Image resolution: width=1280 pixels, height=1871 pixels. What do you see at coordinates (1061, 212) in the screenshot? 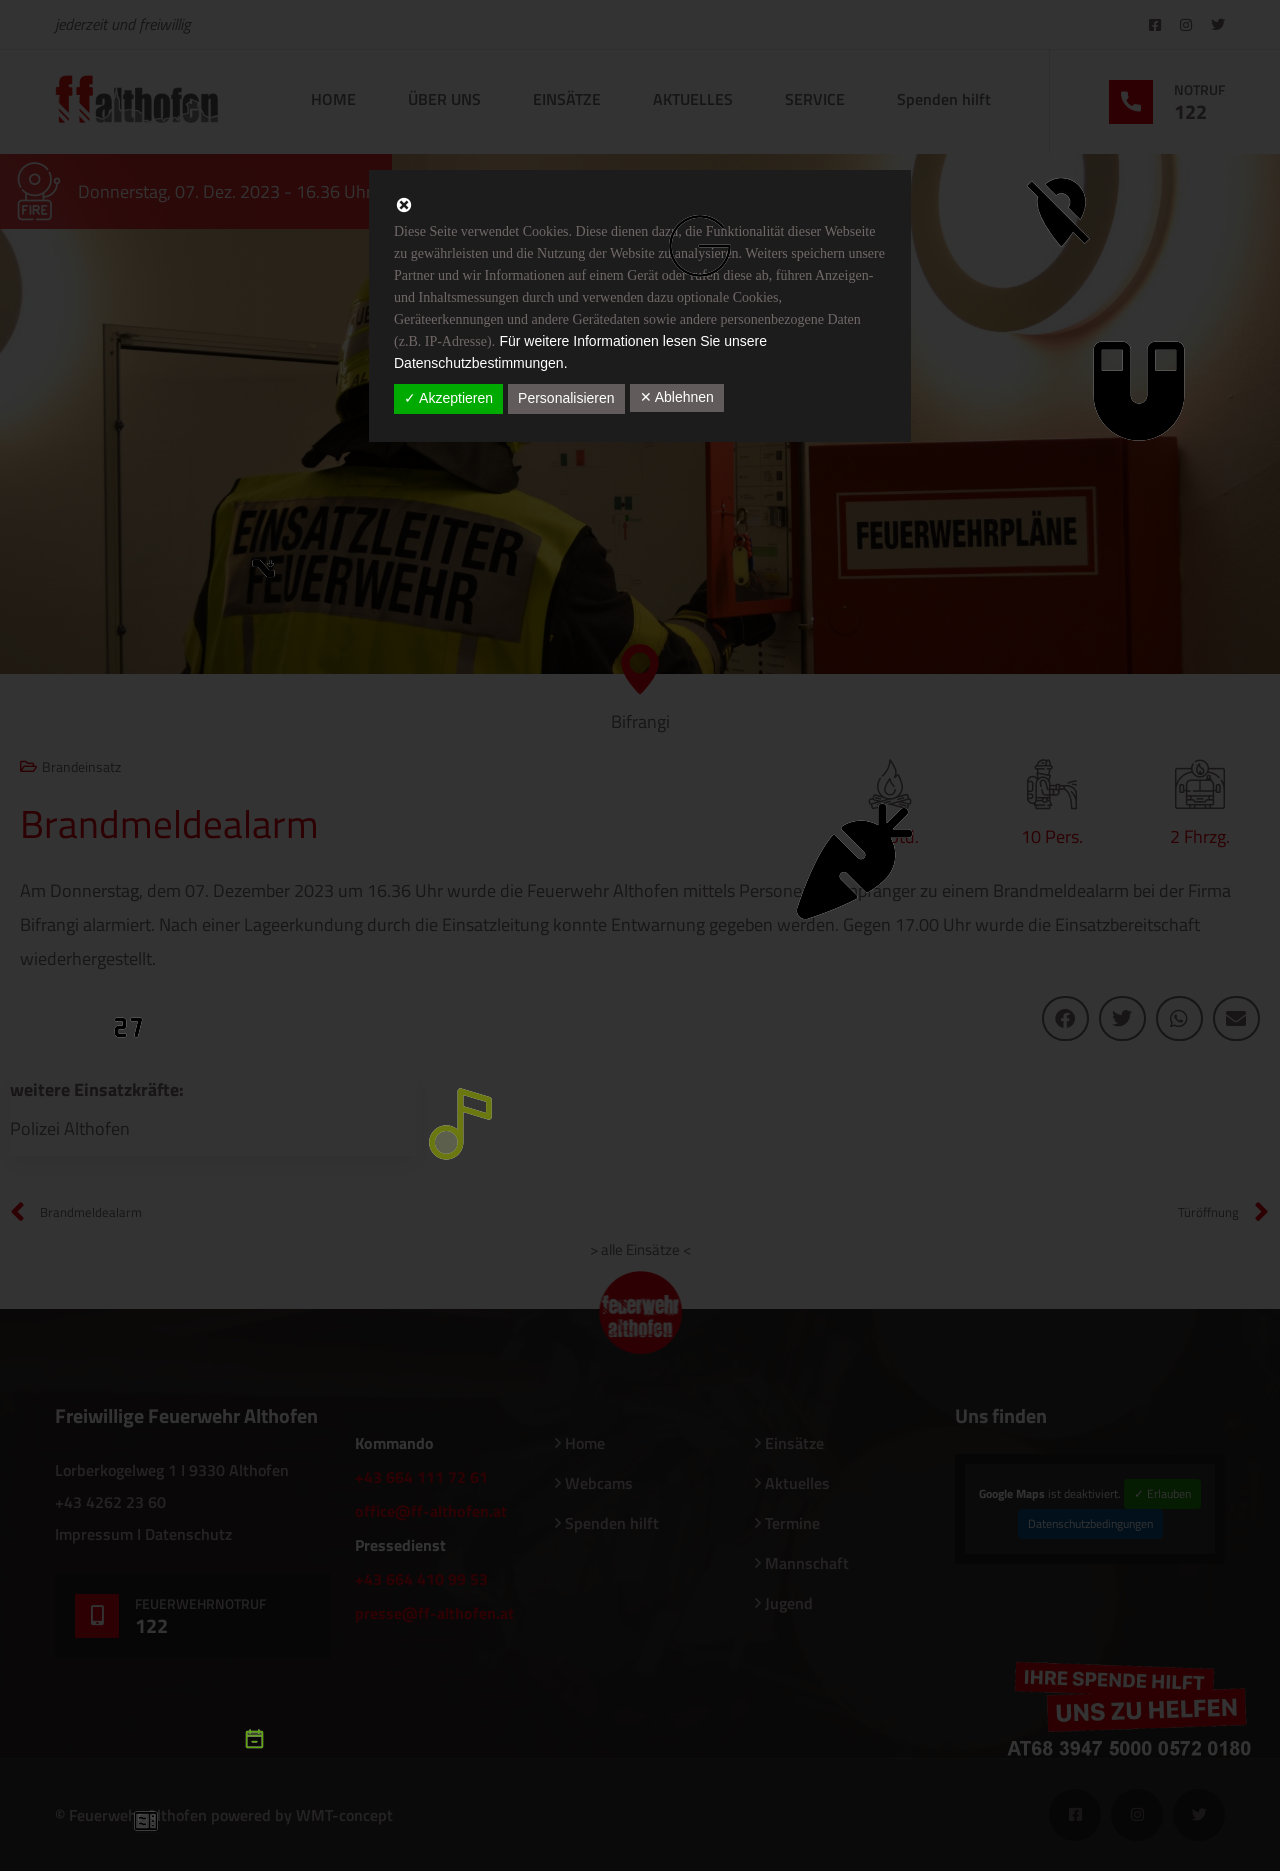
I see `disable location services` at bounding box center [1061, 212].